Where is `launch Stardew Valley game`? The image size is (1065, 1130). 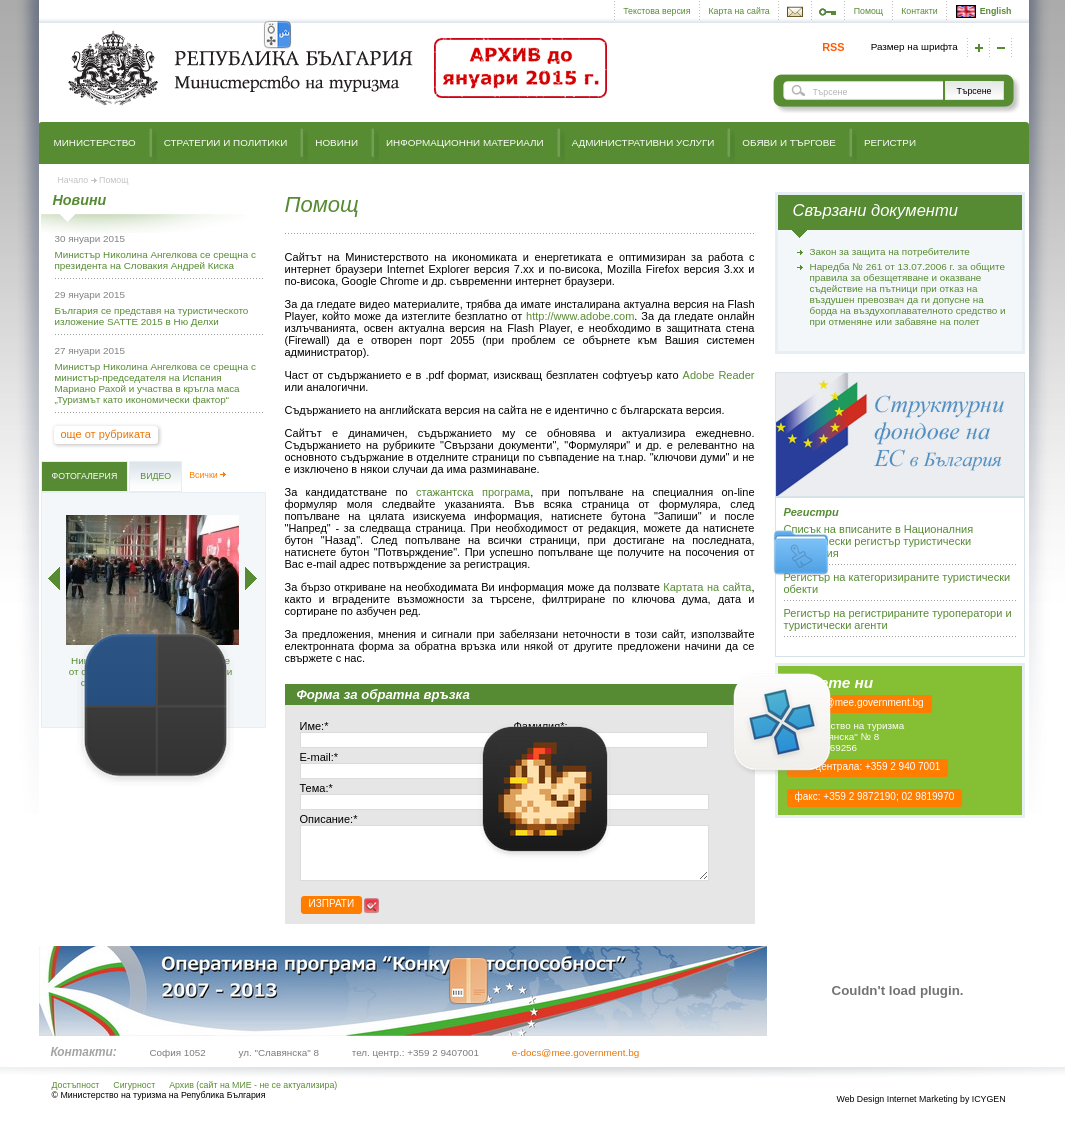
launch Stardew Valley game is located at coordinates (545, 789).